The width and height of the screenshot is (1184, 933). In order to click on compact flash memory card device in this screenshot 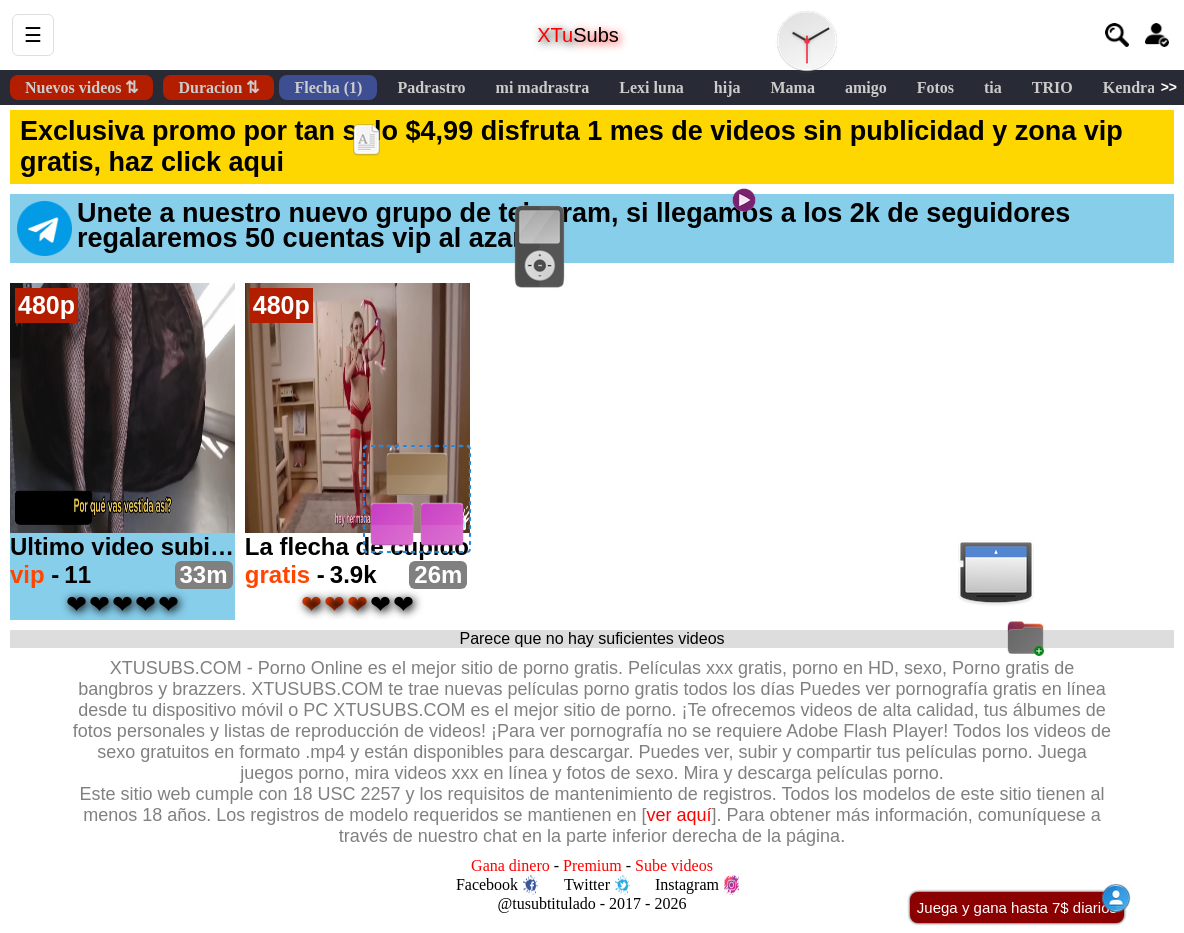, I will do `click(996, 573)`.